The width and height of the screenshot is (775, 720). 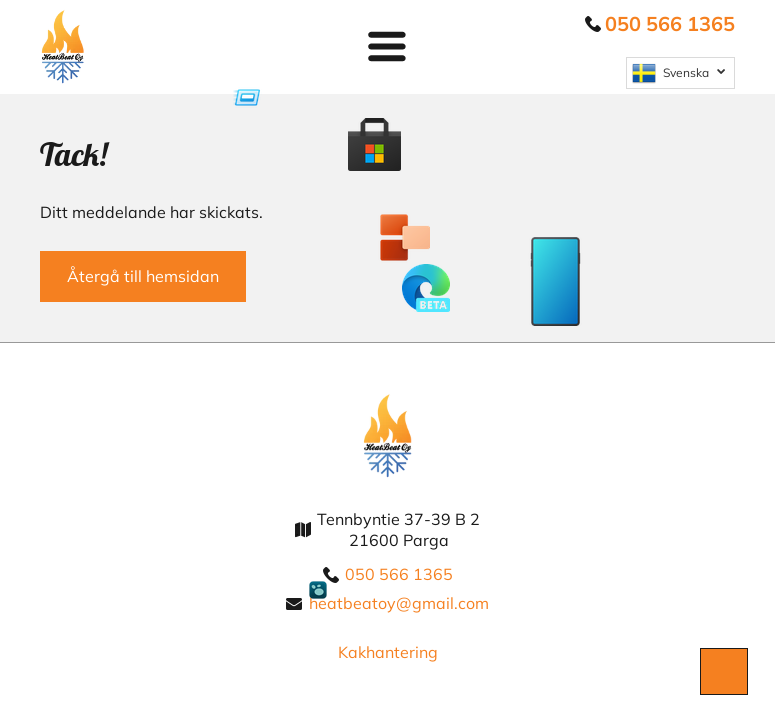 I want to click on indicates a connected mobile device, so click(x=555, y=281).